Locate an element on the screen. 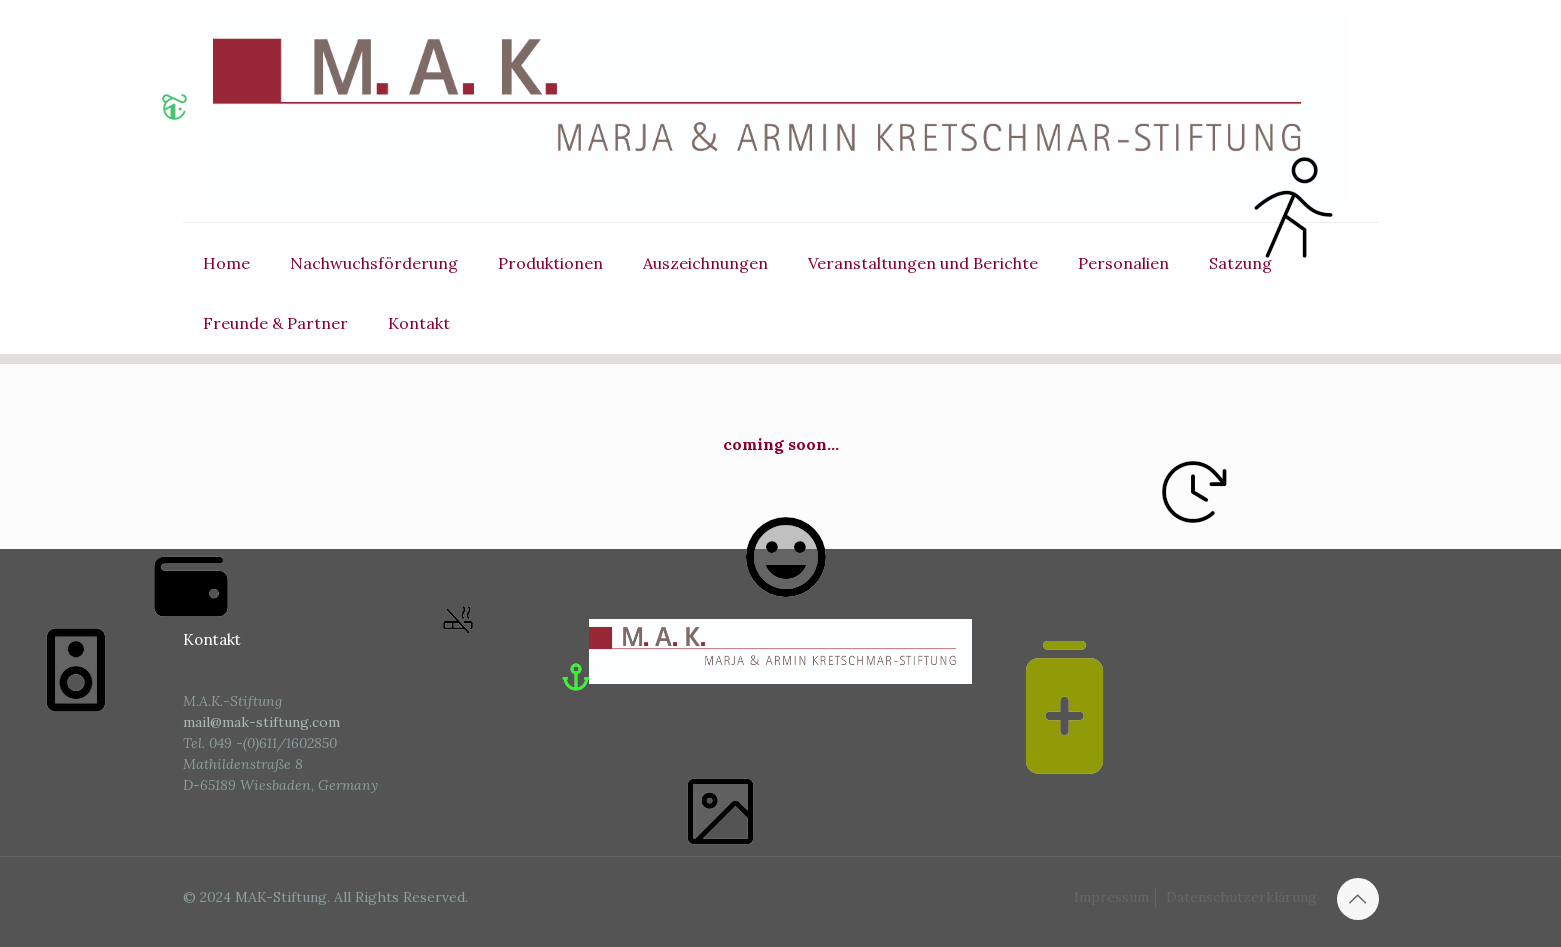 Image resolution: width=1561 pixels, height=947 pixels. add or extend battery life is located at coordinates (1064, 709).